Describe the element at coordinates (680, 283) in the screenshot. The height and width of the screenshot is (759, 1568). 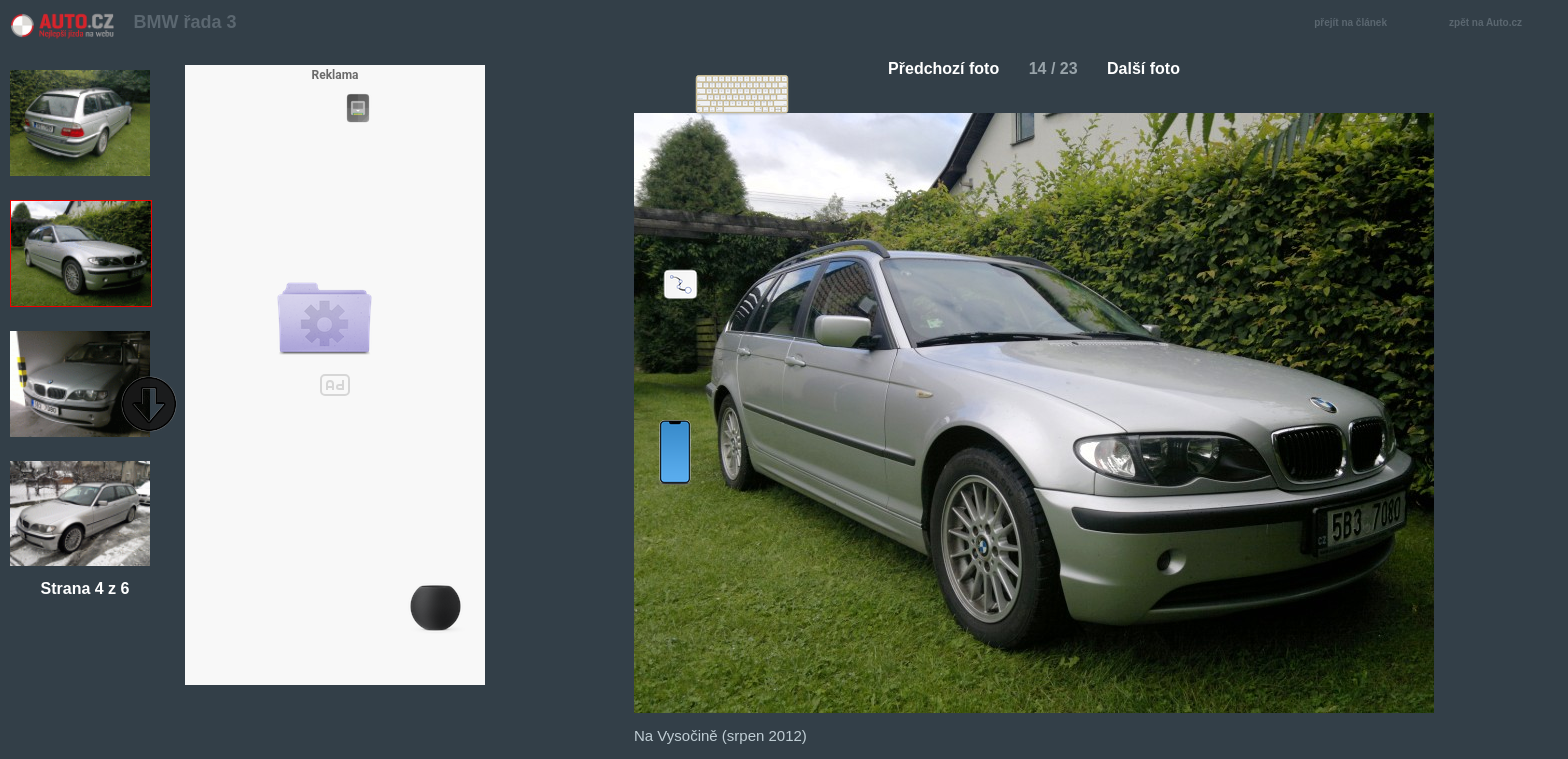
I see `open a karbon vector graphics file` at that location.